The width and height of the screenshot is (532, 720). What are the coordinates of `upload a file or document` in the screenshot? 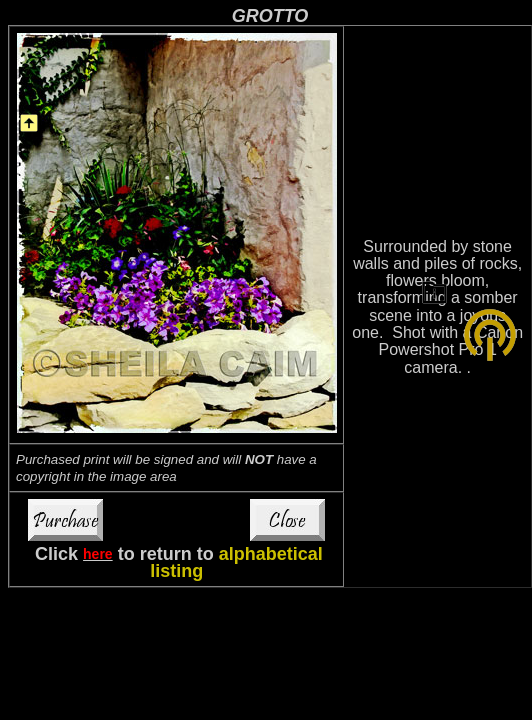 It's located at (29, 123).